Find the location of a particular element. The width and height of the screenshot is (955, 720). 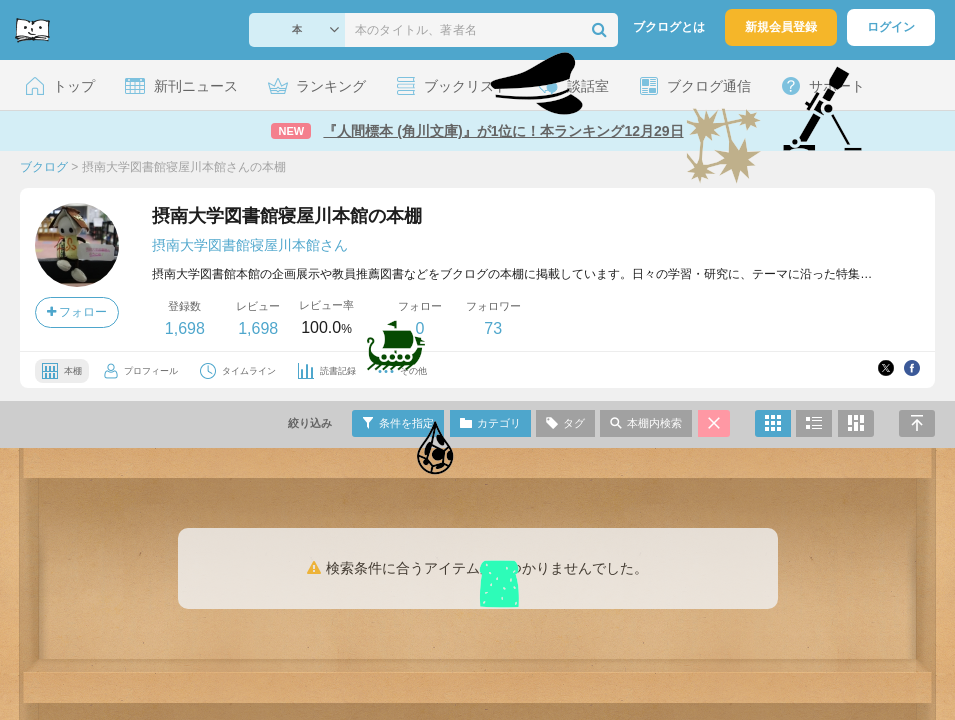

view captain or officer profile is located at coordinates (536, 86).